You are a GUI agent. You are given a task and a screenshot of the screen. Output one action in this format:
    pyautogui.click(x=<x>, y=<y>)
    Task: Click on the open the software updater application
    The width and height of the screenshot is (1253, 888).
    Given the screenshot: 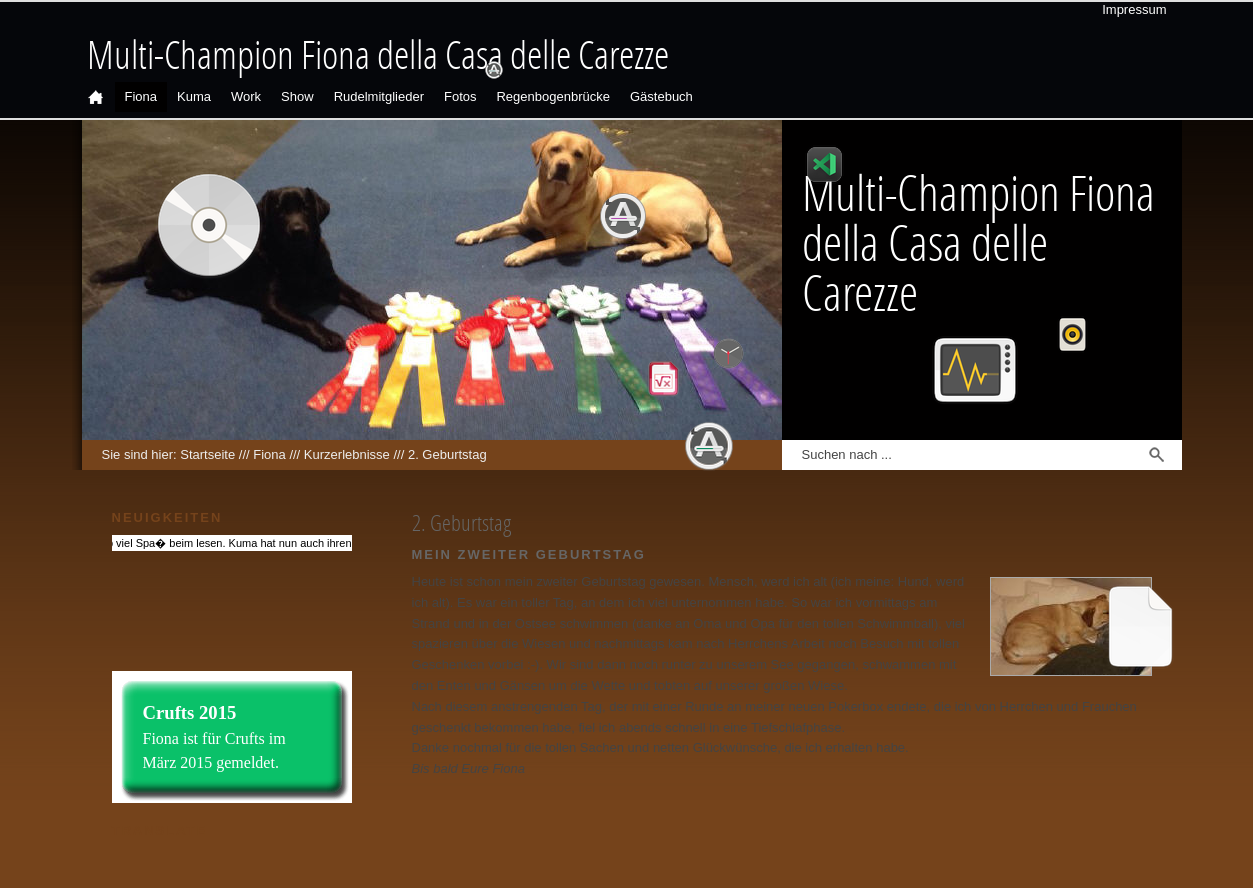 What is the action you would take?
    pyautogui.click(x=623, y=216)
    